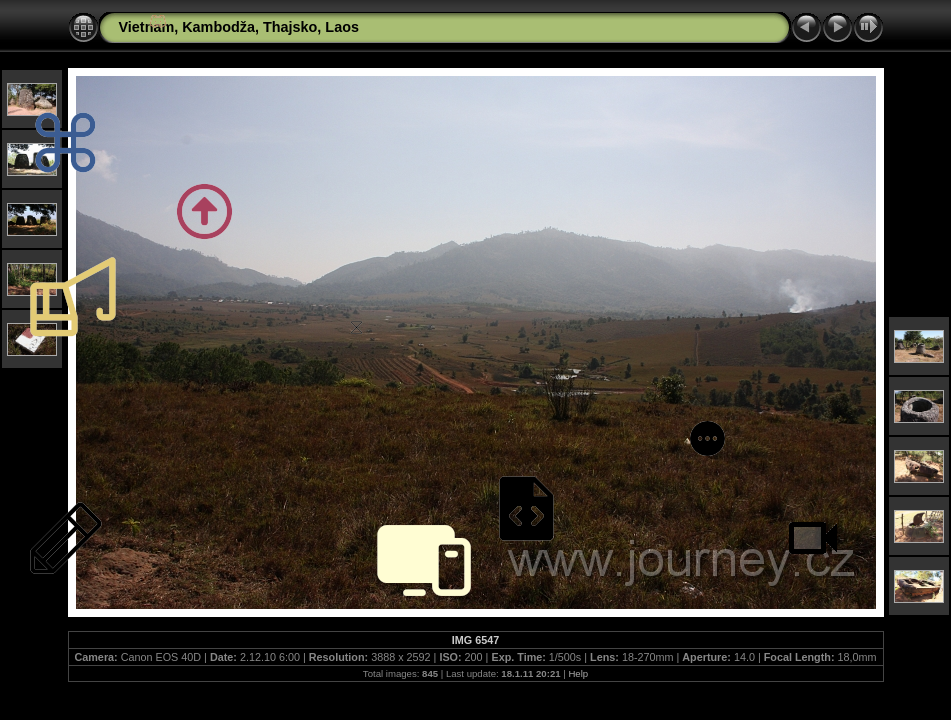 This screenshot has width=951, height=720. What do you see at coordinates (65, 142) in the screenshot?
I see `access keyboard shortcuts` at bounding box center [65, 142].